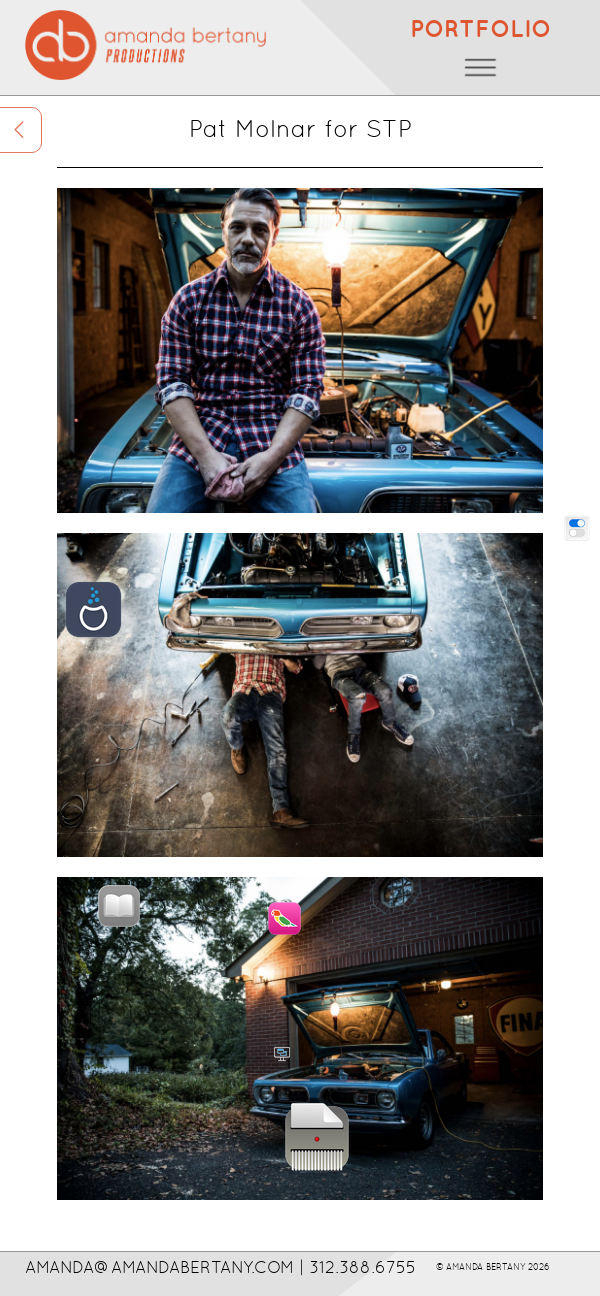 The height and width of the screenshot is (1296, 600). I want to click on open mageia linux distribution app, so click(93, 609).